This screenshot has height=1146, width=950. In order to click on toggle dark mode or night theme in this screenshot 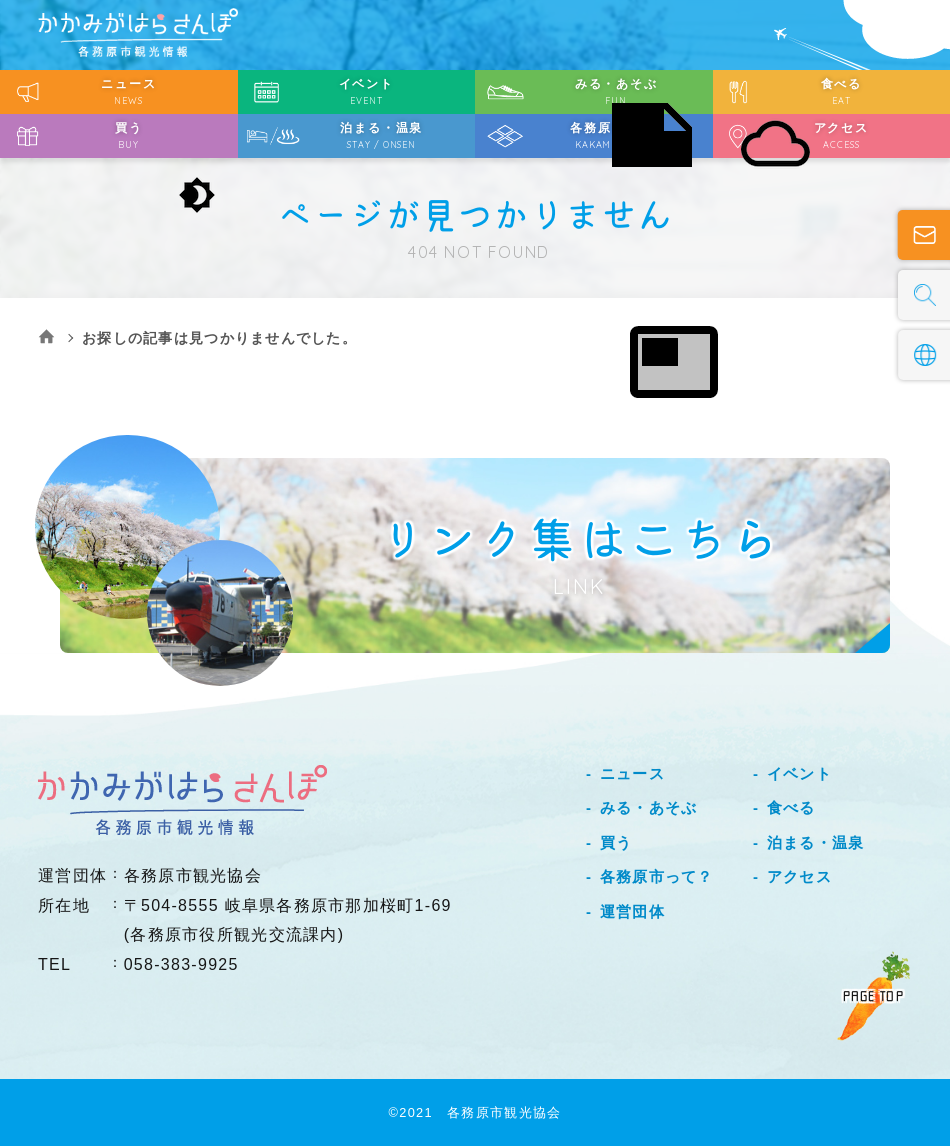, I will do `click(197, 195)`.